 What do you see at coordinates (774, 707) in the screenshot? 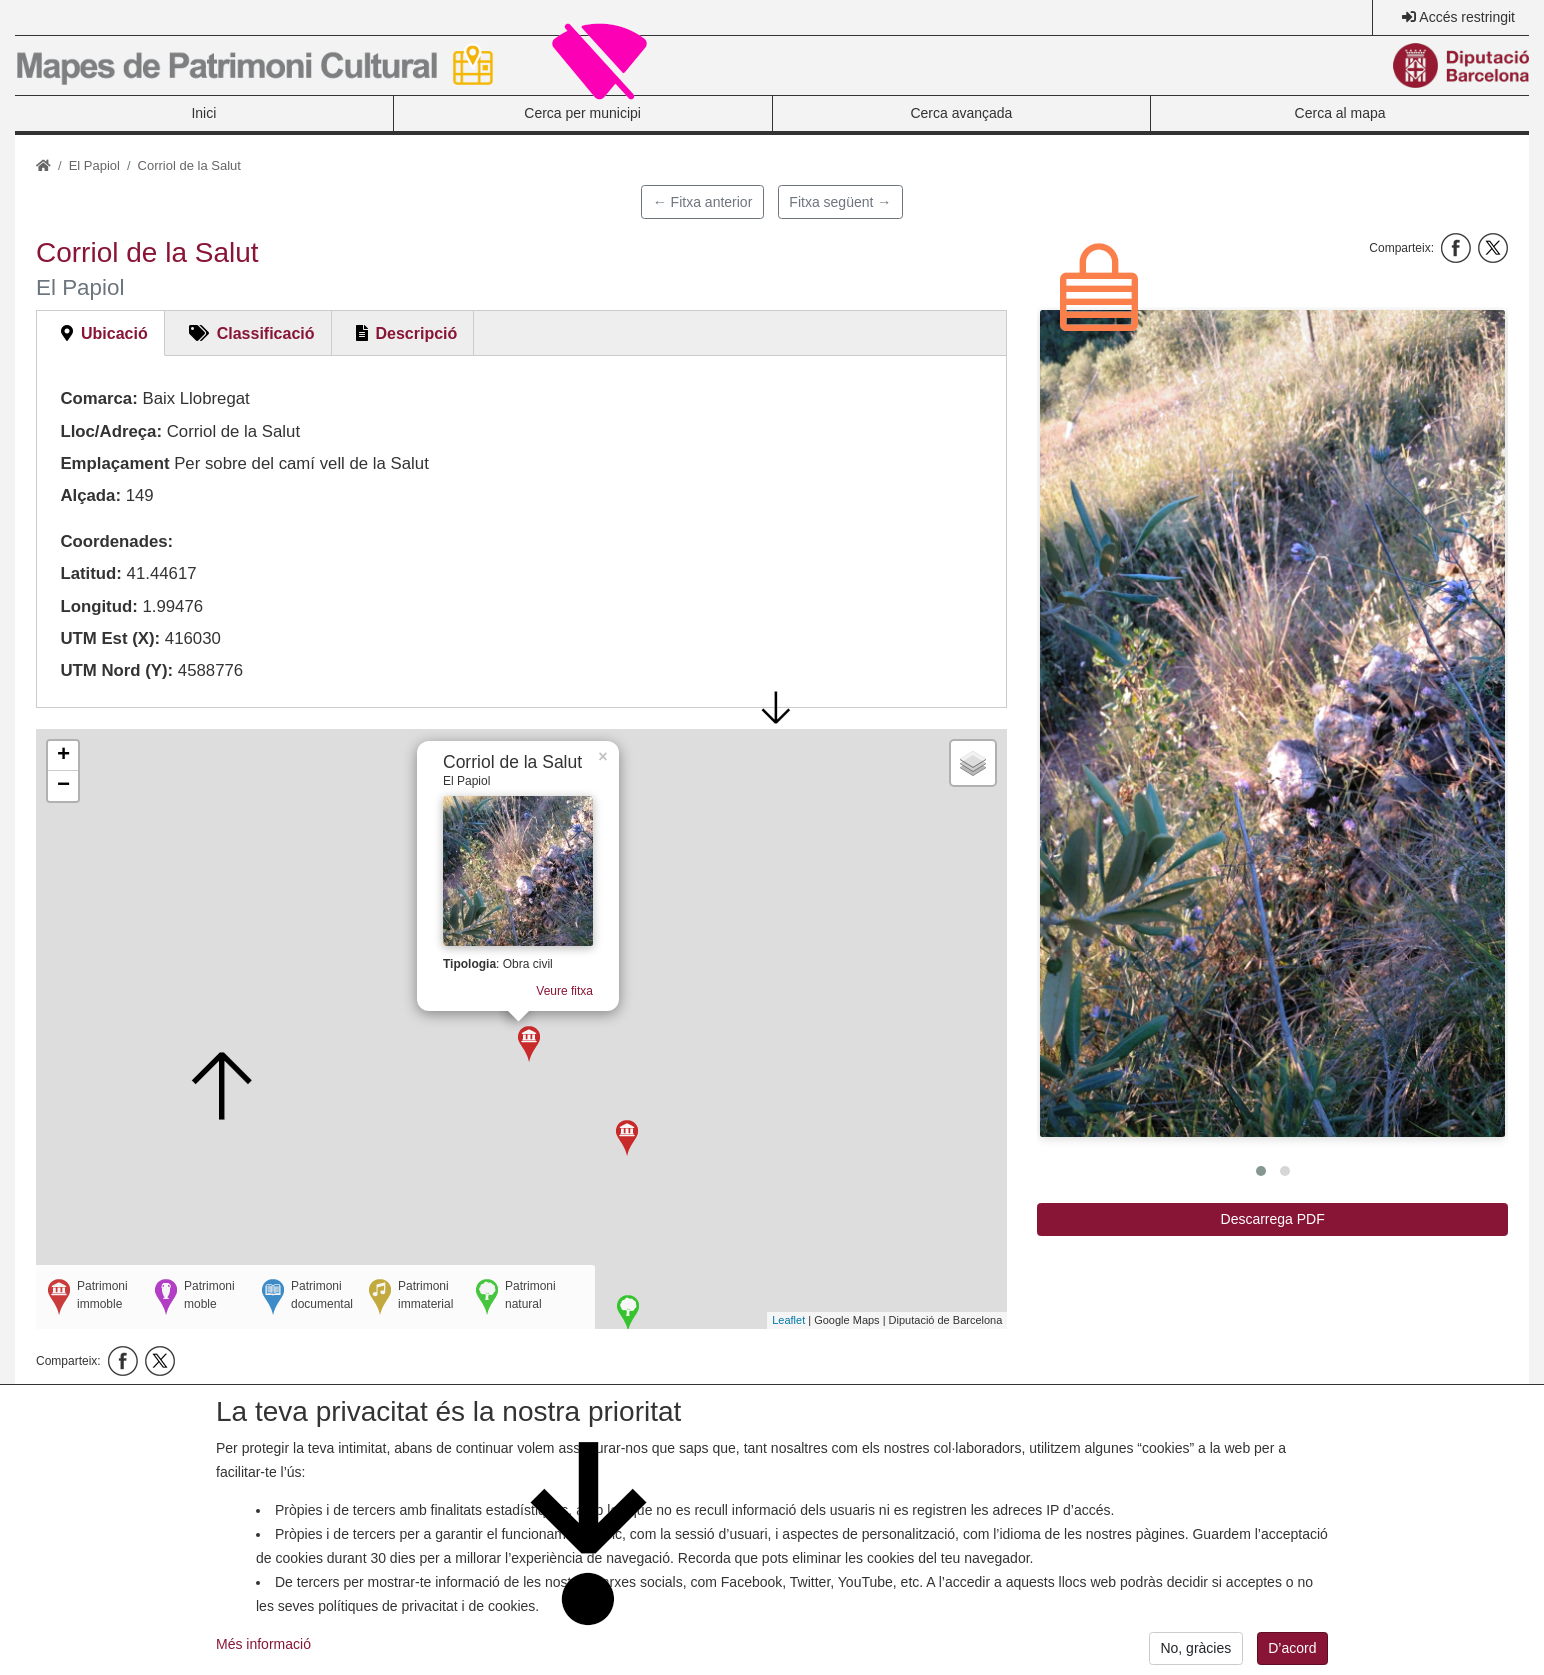
I see `scroll down or view more content below` at bounding box center [774, 707].